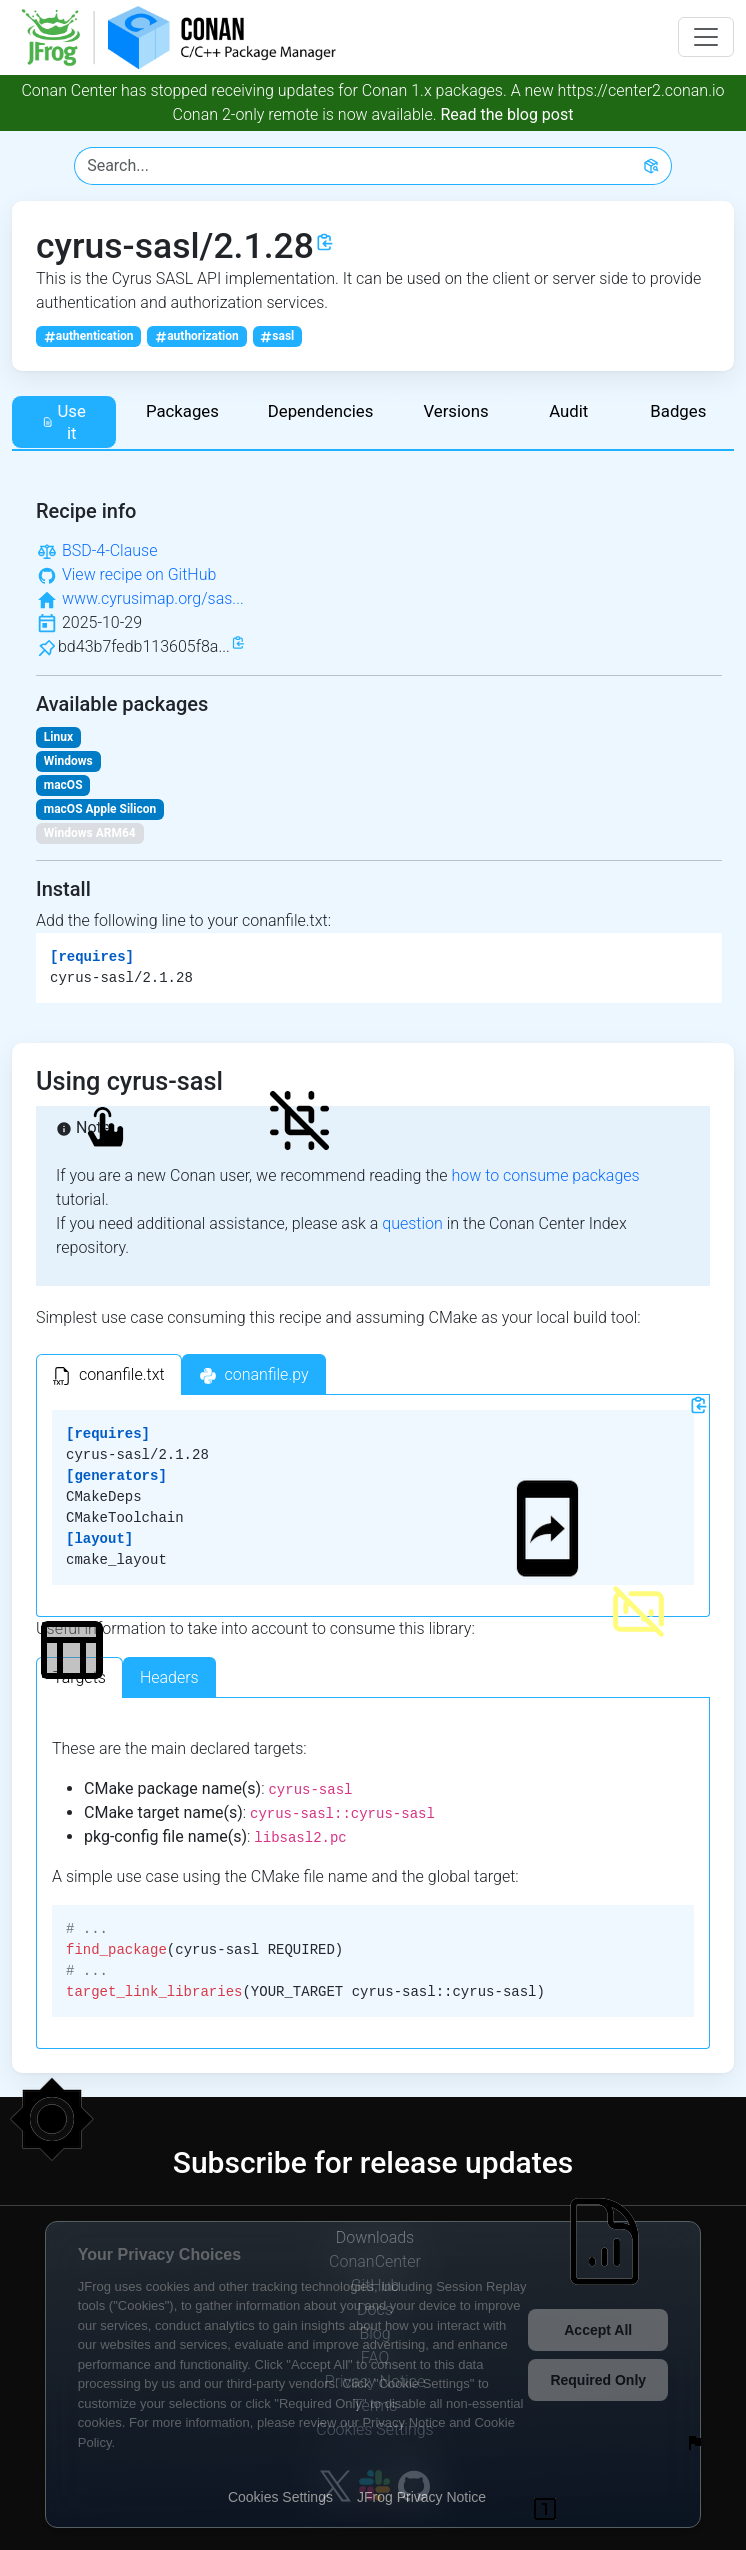 The width and height of the screenshot is (746, 2550). Describe the element at coordinates (545, 2509) in the screenshot. I see `select option one or first choice` at that location.